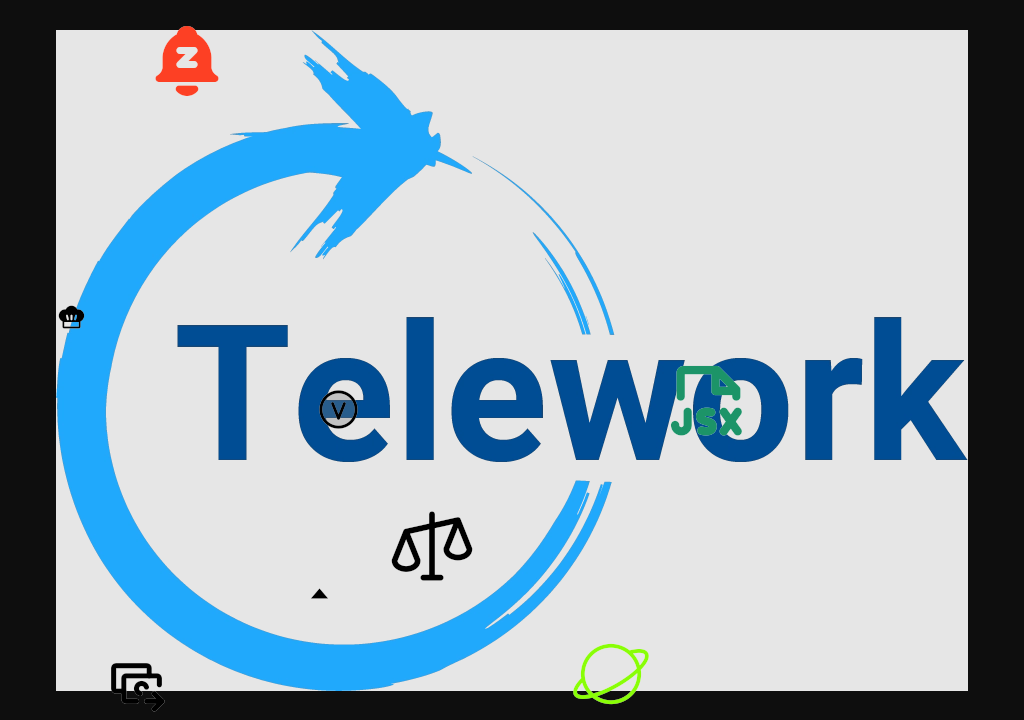 The height and width of the screenshot is (720, 1024). What do you see at coordinates (187, 61) in the screenshot?
I see `mute notifications or enable do not disturb mode` at bounding box center [187, 61].